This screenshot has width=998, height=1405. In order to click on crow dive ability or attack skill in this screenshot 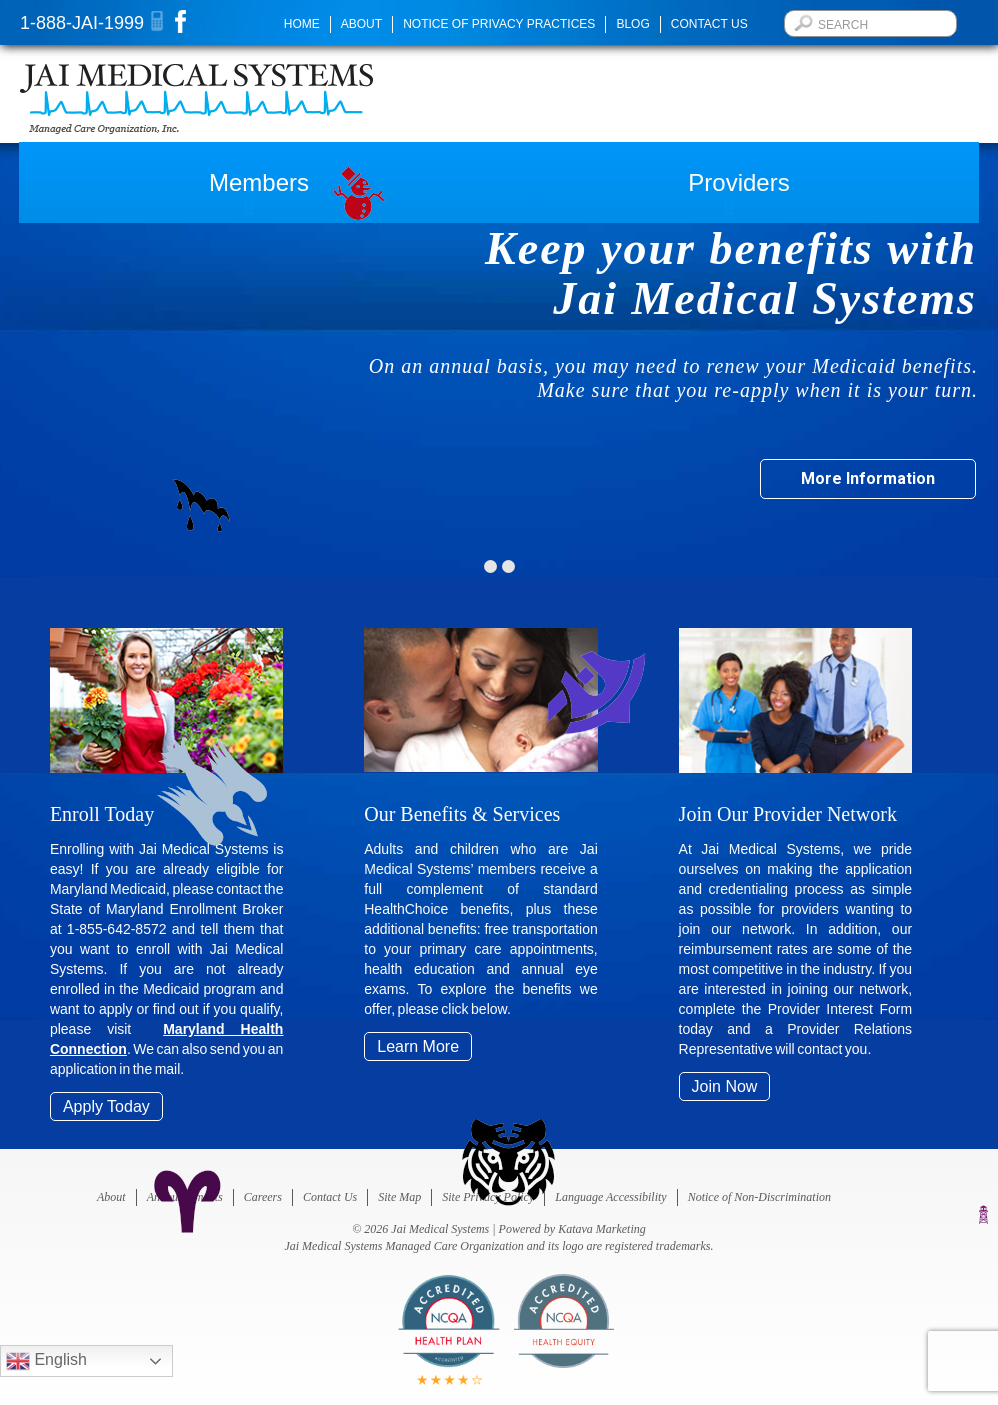, I will do `click(213, 791)`.